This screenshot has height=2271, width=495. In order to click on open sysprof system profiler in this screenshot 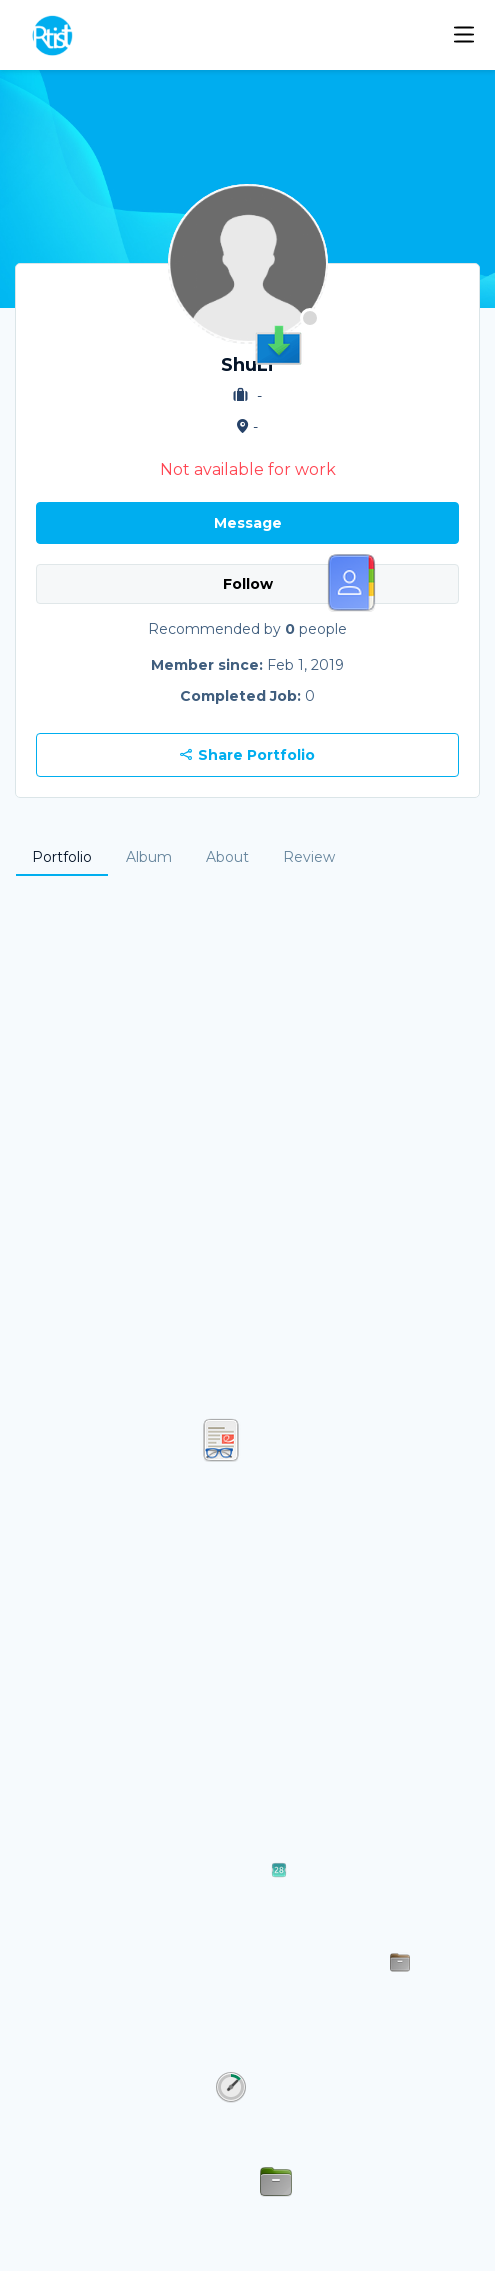, I will do `click(231, 2087)`.